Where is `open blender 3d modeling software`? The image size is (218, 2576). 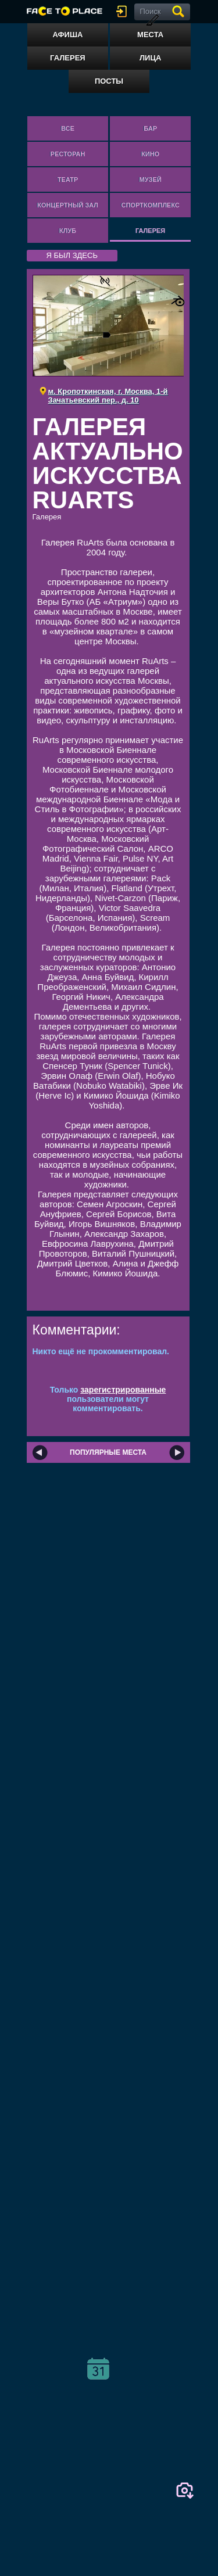
open blender 3d modeling software is located at coordinates (178, 301).